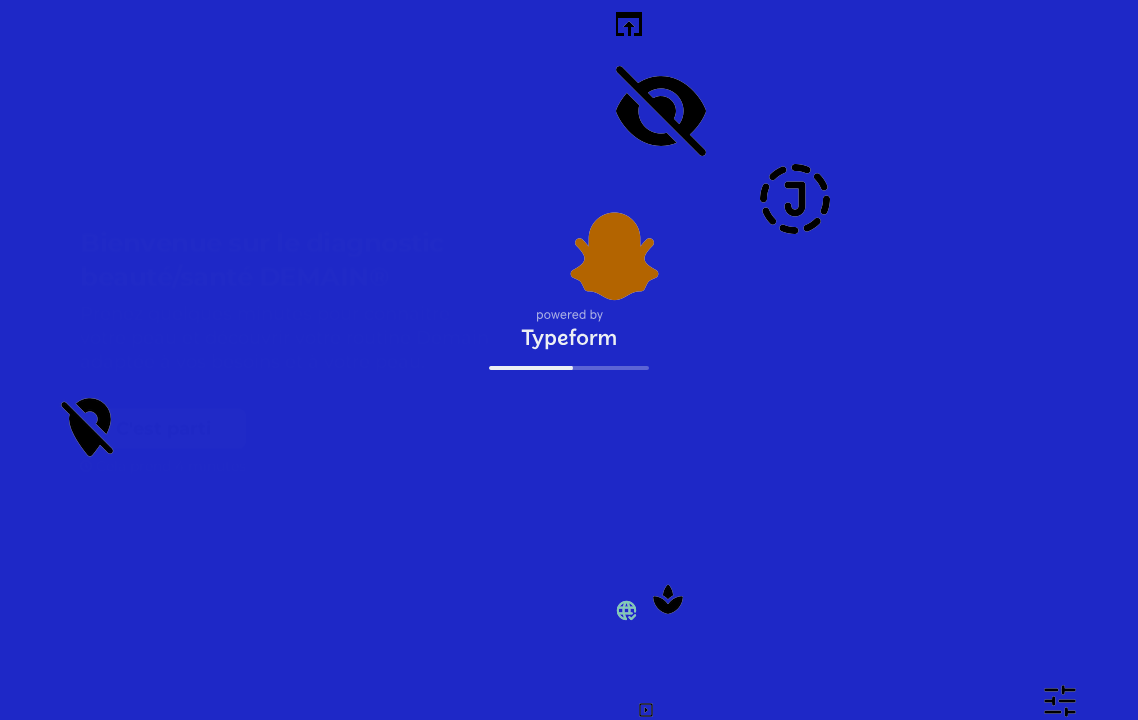 The height and width of the screenshot is (720, 1138). I want to click on indicates a pending or in-progress item labeled "J", so click(795, 199).